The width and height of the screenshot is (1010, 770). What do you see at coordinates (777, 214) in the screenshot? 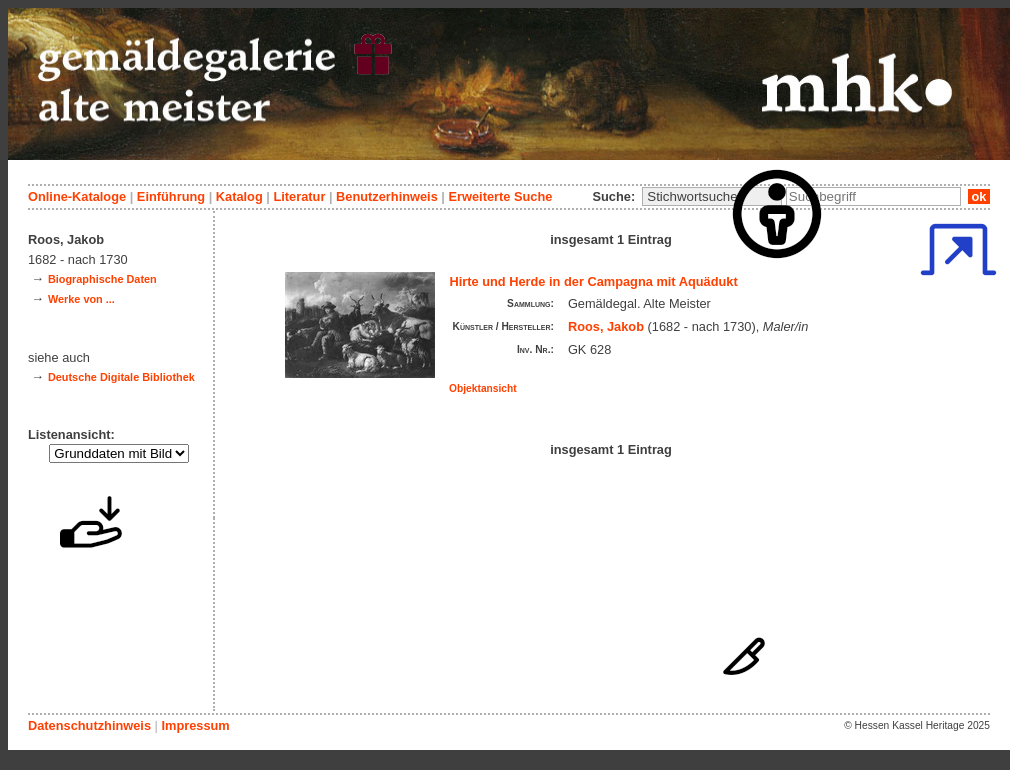
I see `indicates creative commons attribution license required` at bounding box center [777, 214].